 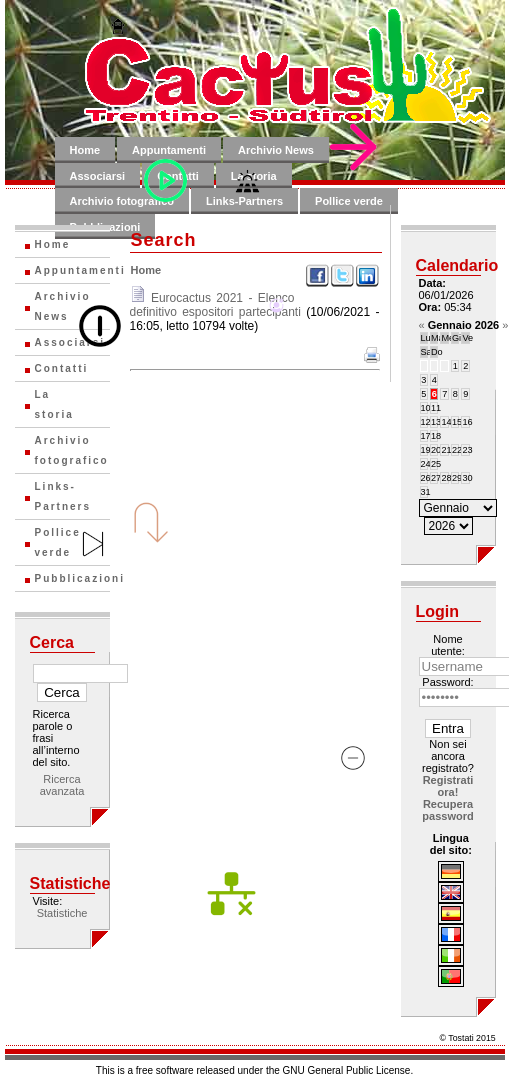 What do you see at coordinates (149, 522) in the screenshot?
I see `redo or repeat last action` at bounding box center [149, 522].